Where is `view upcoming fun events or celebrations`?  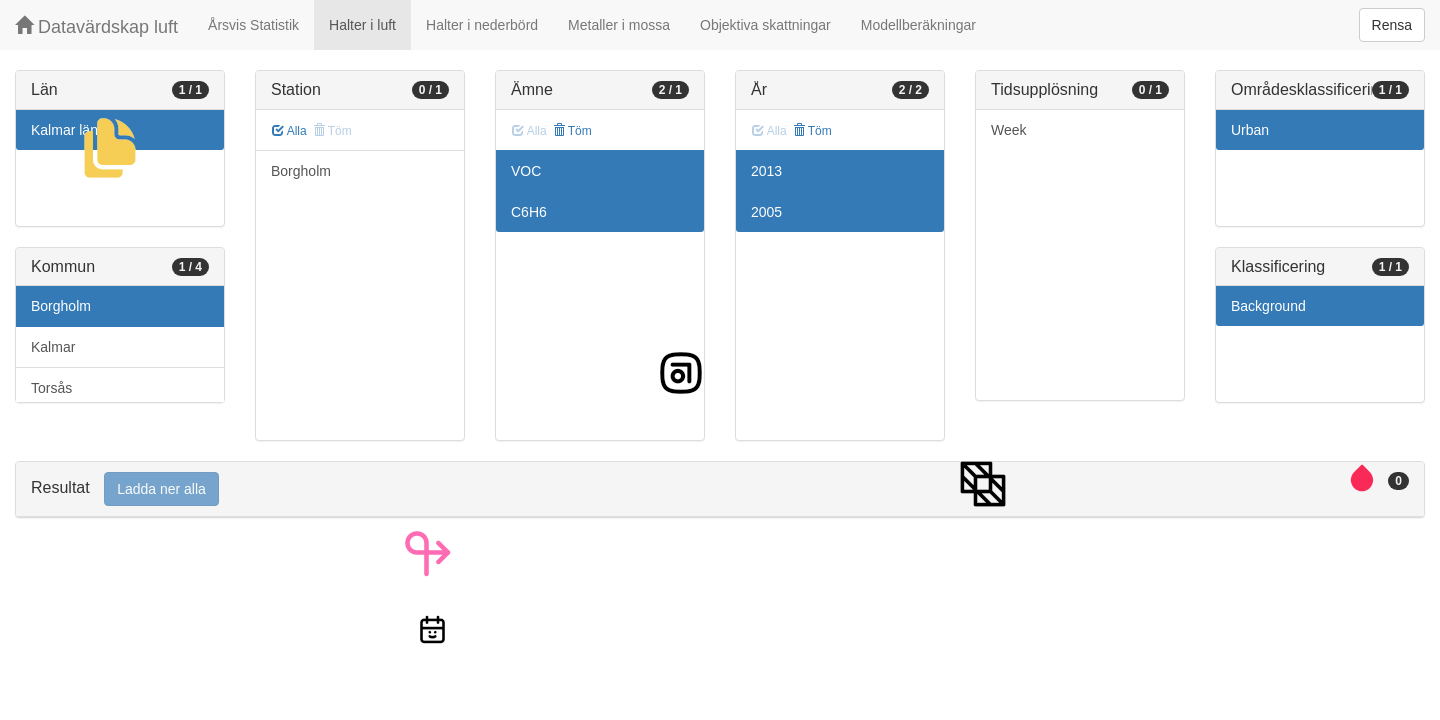
view upcoming fun events or celebrations is located at coordinates (432, 629).